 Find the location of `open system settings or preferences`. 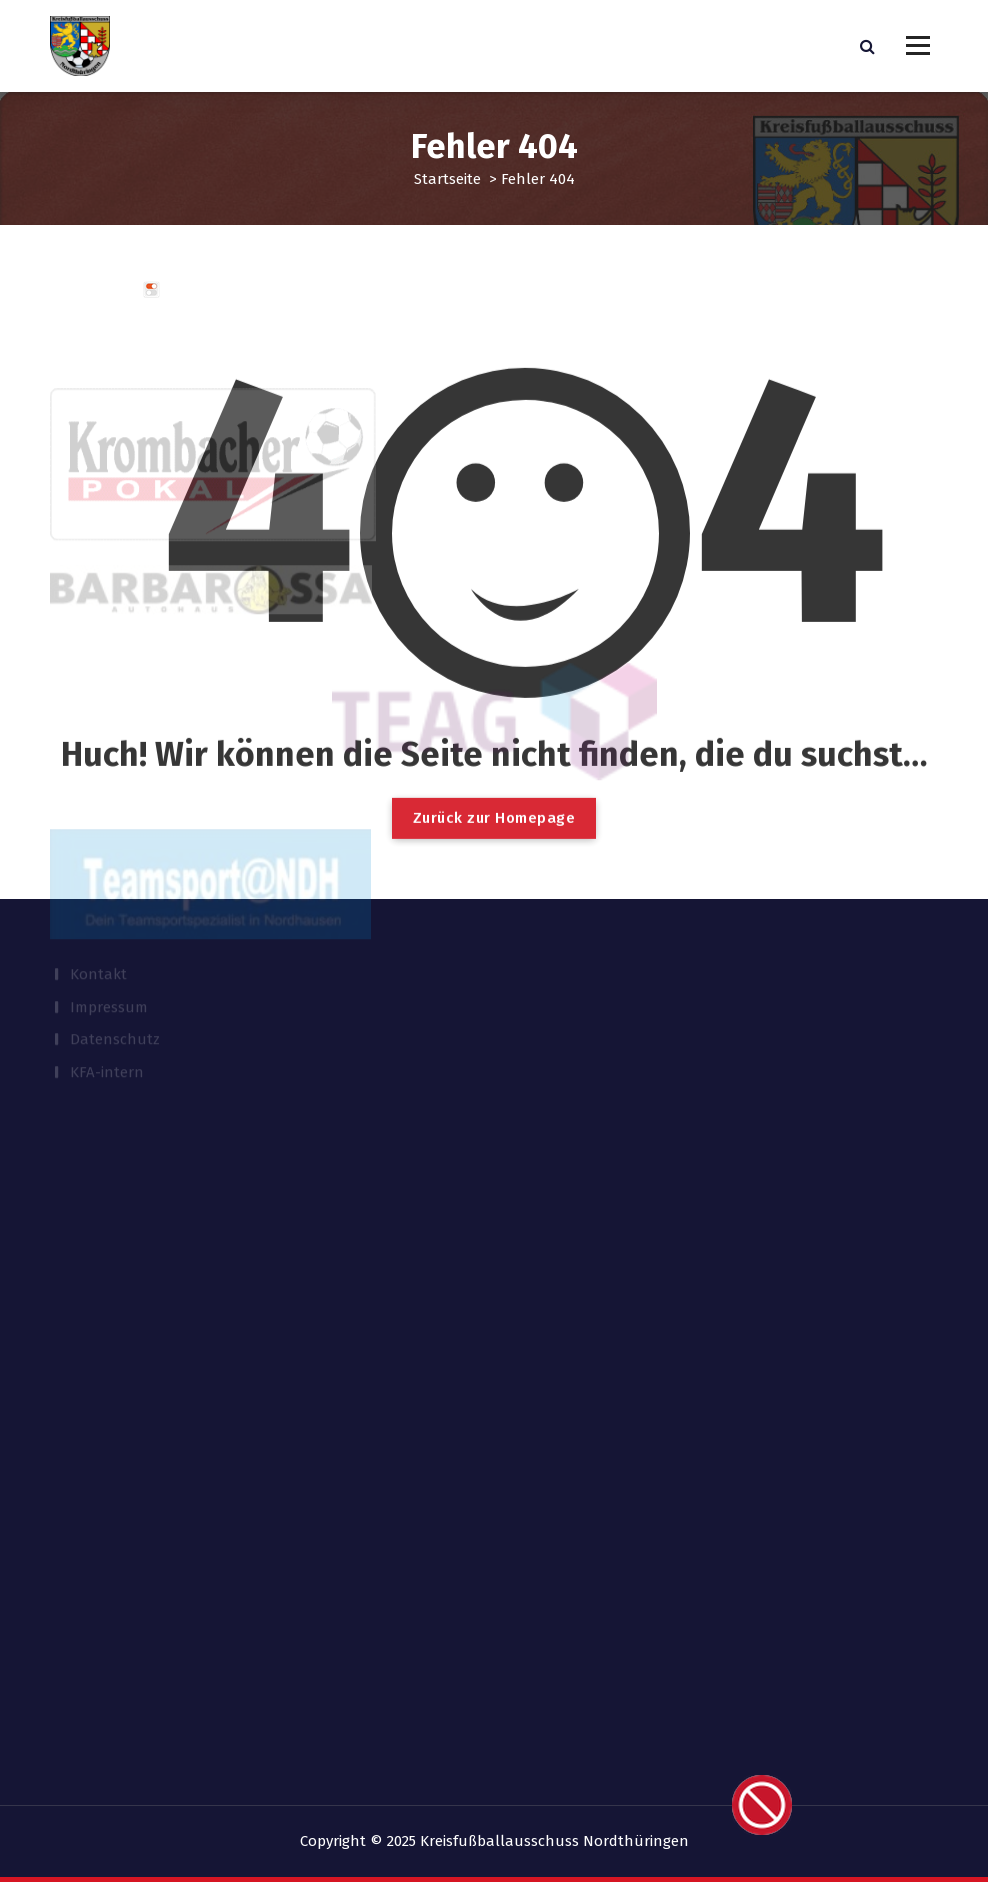

open system settings or preferences is located at coordinates (151, 289).